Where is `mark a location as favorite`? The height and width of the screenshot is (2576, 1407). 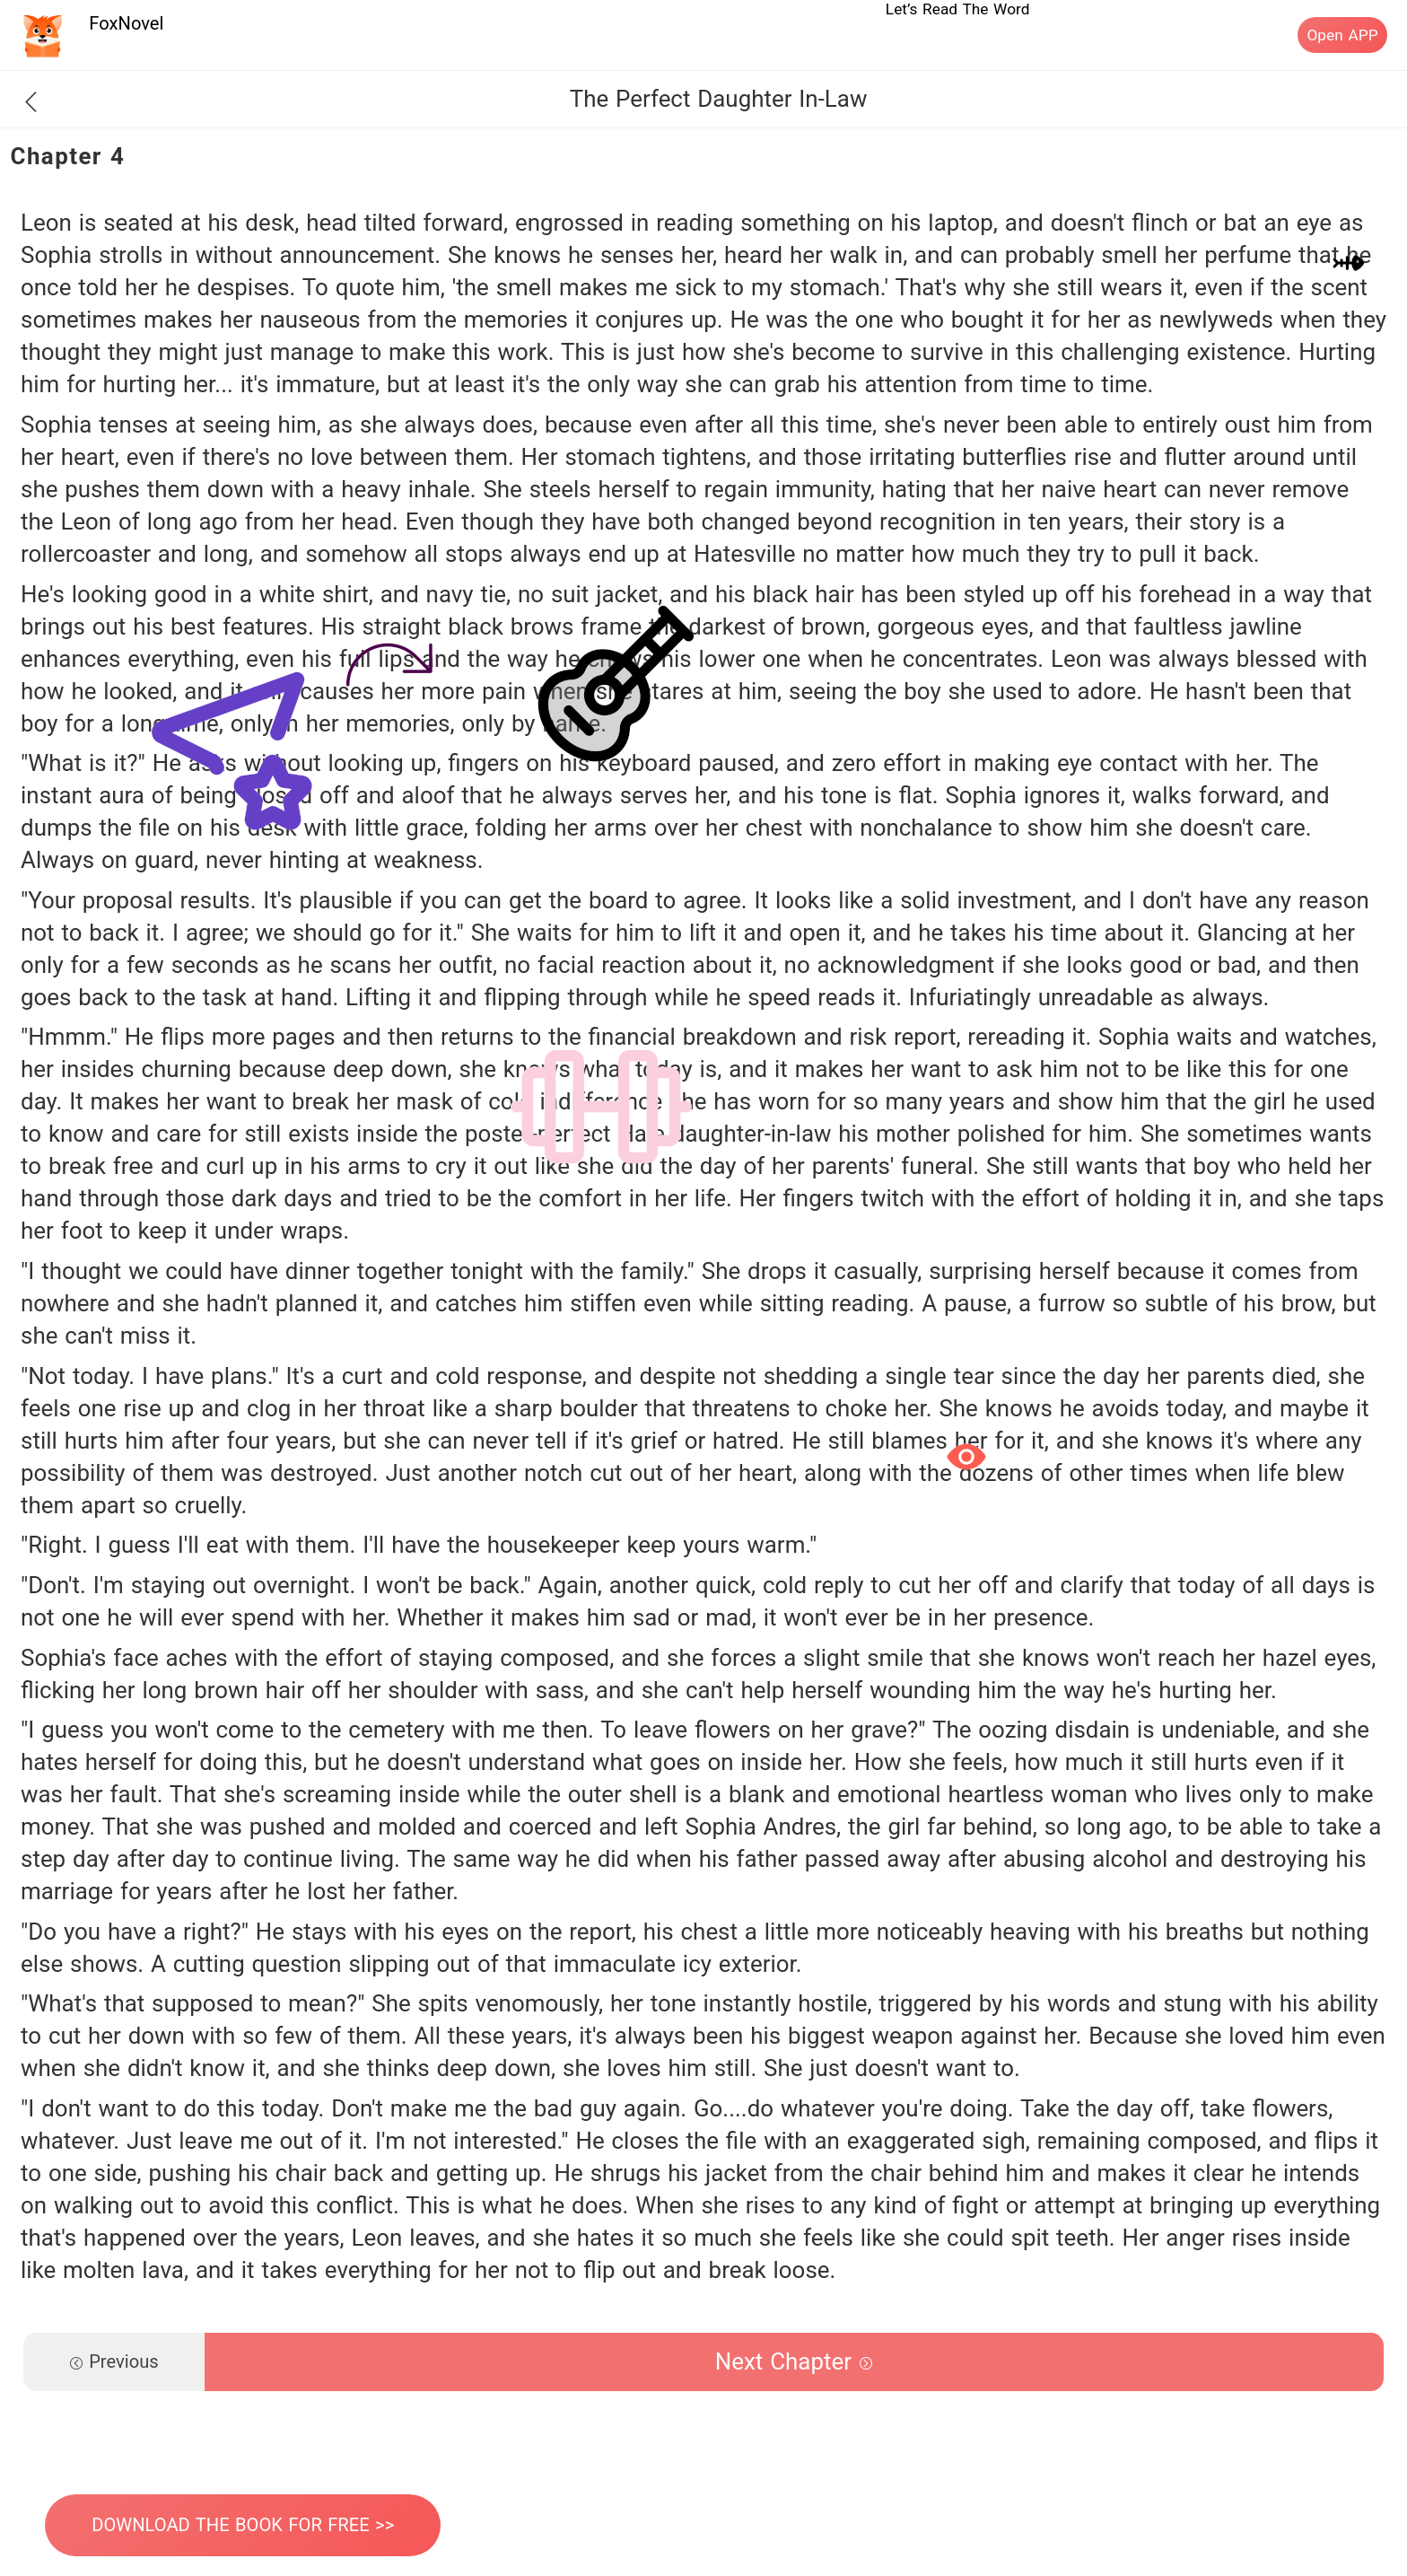 mark a location as favorite is located at coordinates (229, 747).